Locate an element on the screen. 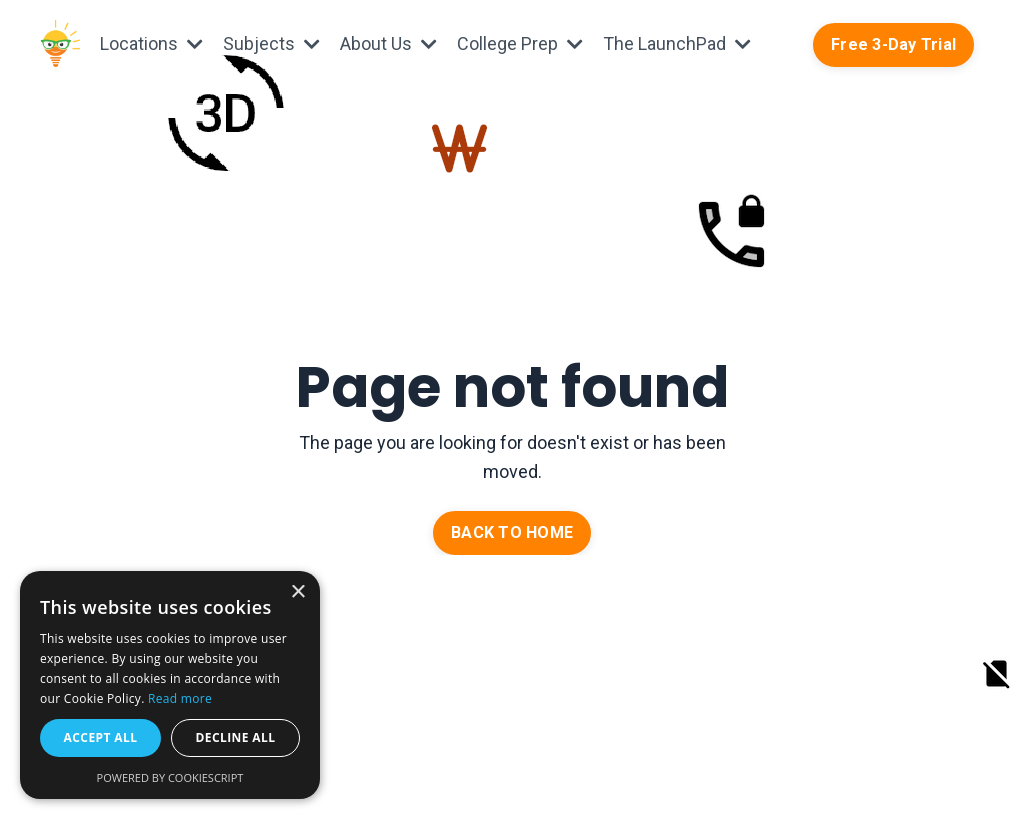 The image size is (1024, 819). indicates south korean won currency is located at coordinates (459, 148).